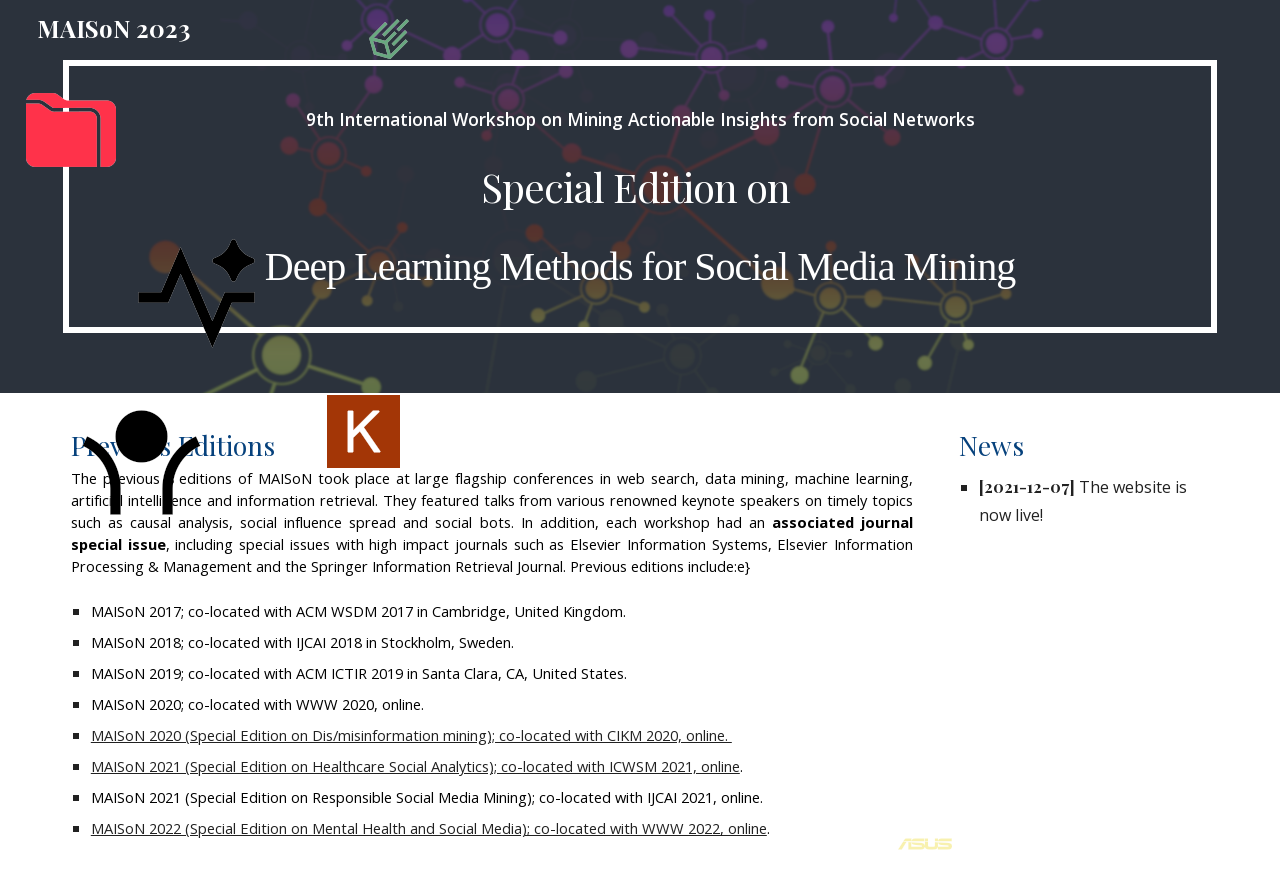 Image resolution: width=1280 pixels, height=872 pixels. Describe the element at coordinates (141, 462) in the screenshot. I see `indicates a welcoming or friendly user state` at that location.